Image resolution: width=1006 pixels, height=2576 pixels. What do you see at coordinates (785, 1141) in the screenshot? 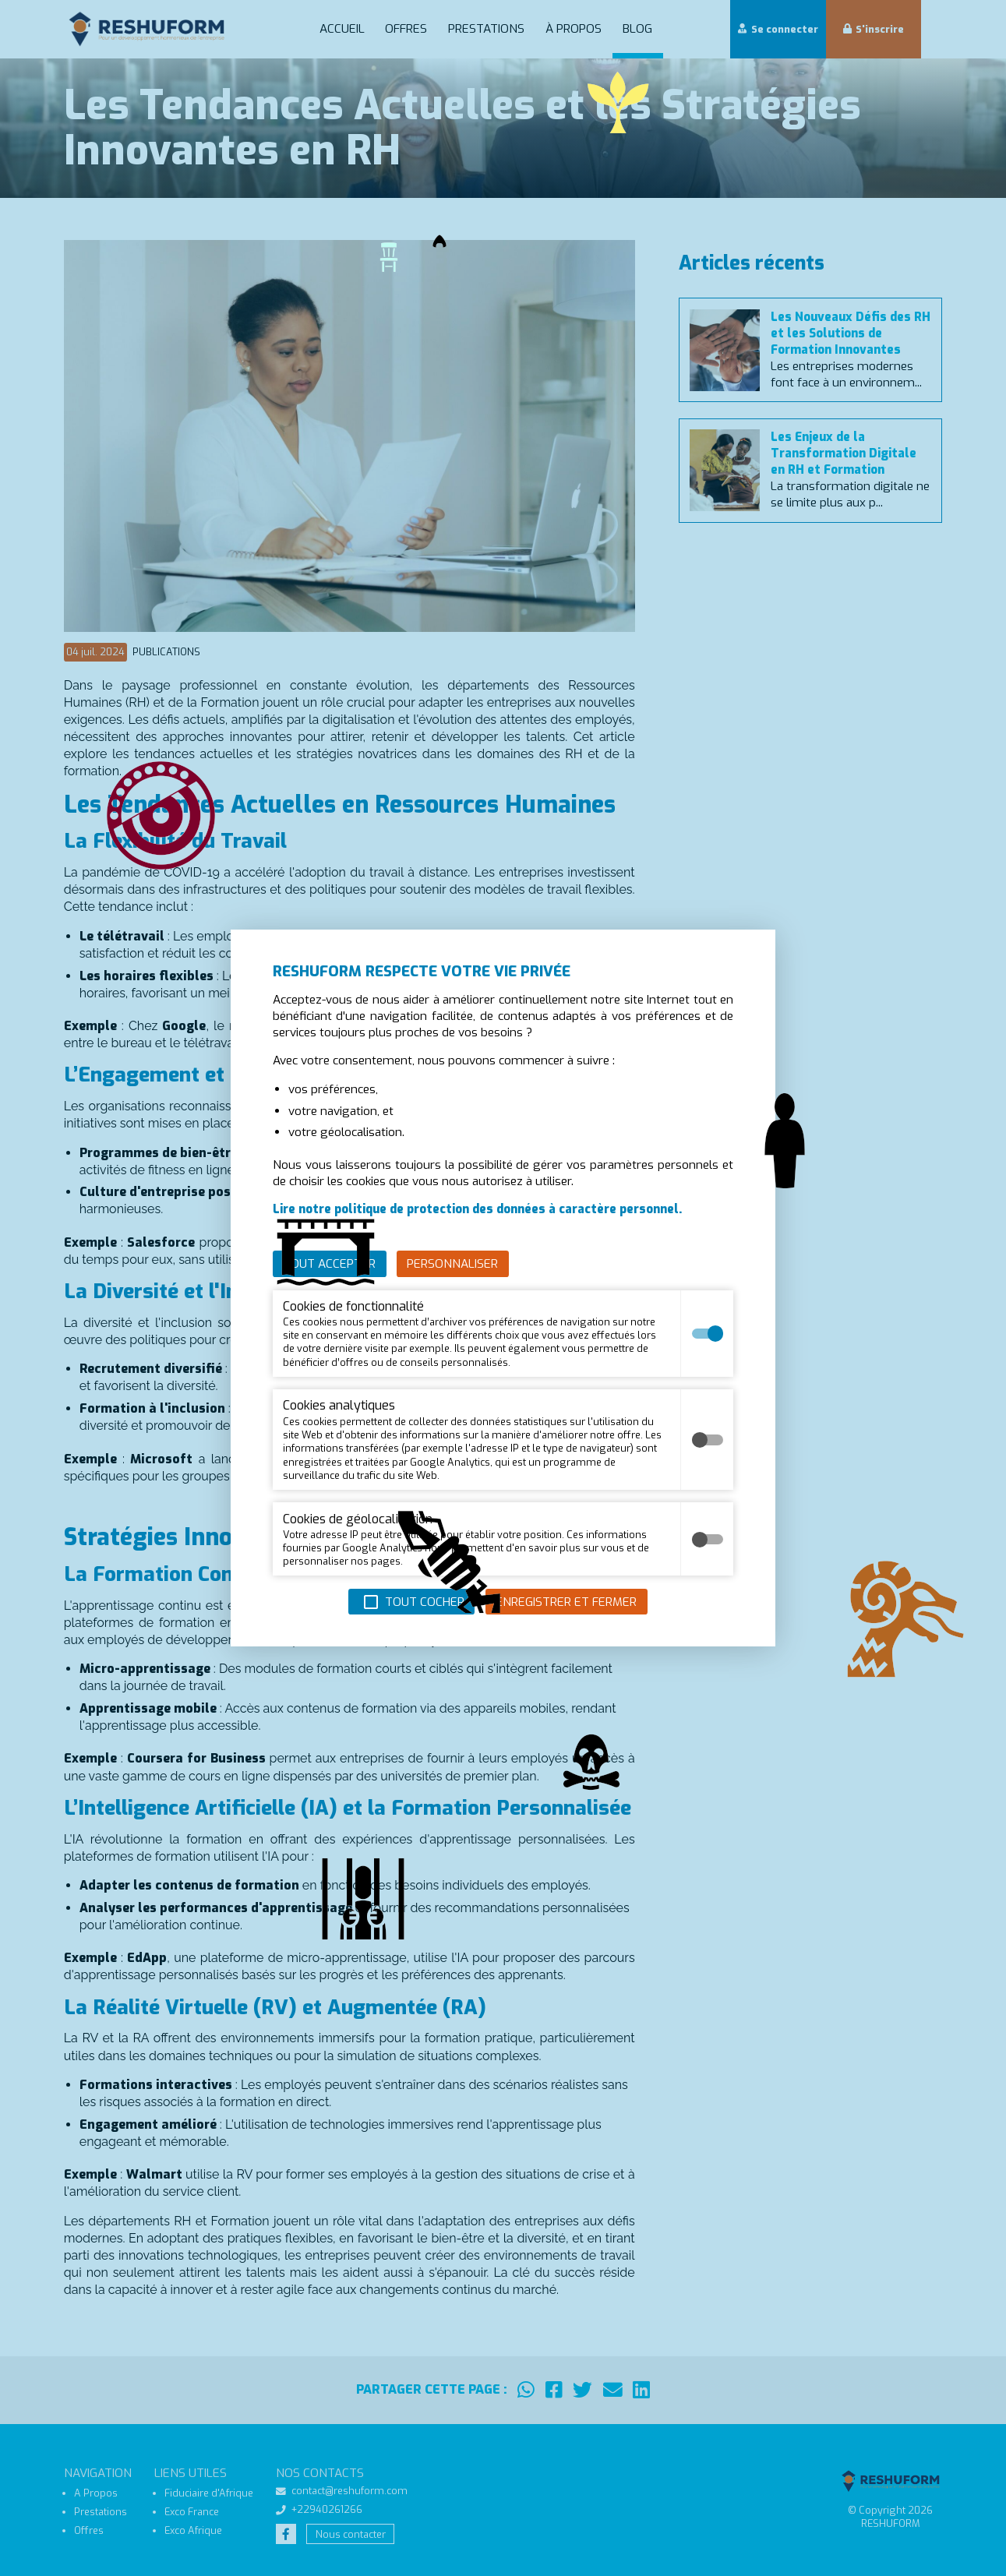
I see `view your profile` at bounding box center [785, 1141].